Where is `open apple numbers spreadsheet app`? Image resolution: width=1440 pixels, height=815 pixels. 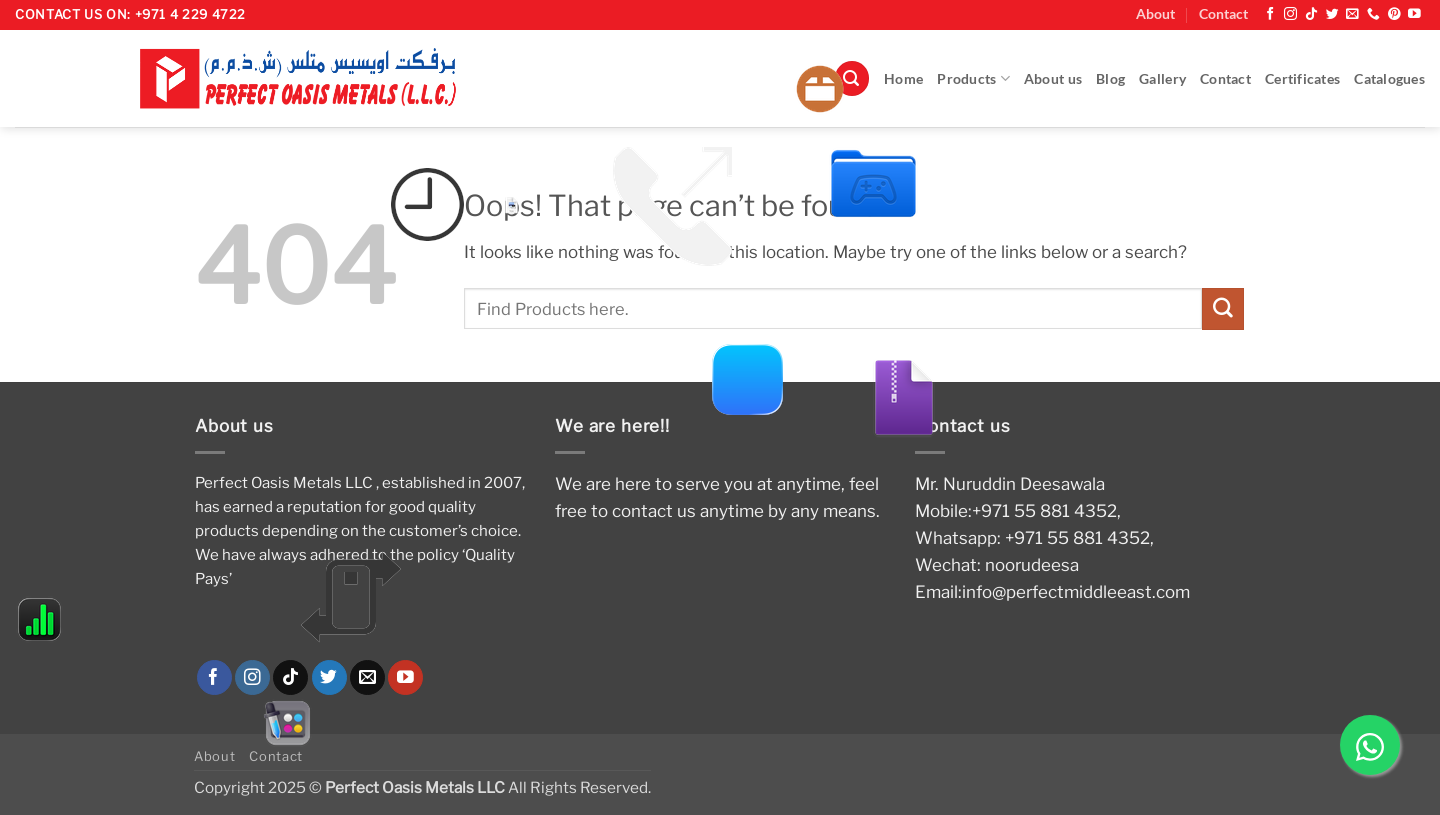 open apple numbers spreadsheet app is located at coordinates (39, 619).